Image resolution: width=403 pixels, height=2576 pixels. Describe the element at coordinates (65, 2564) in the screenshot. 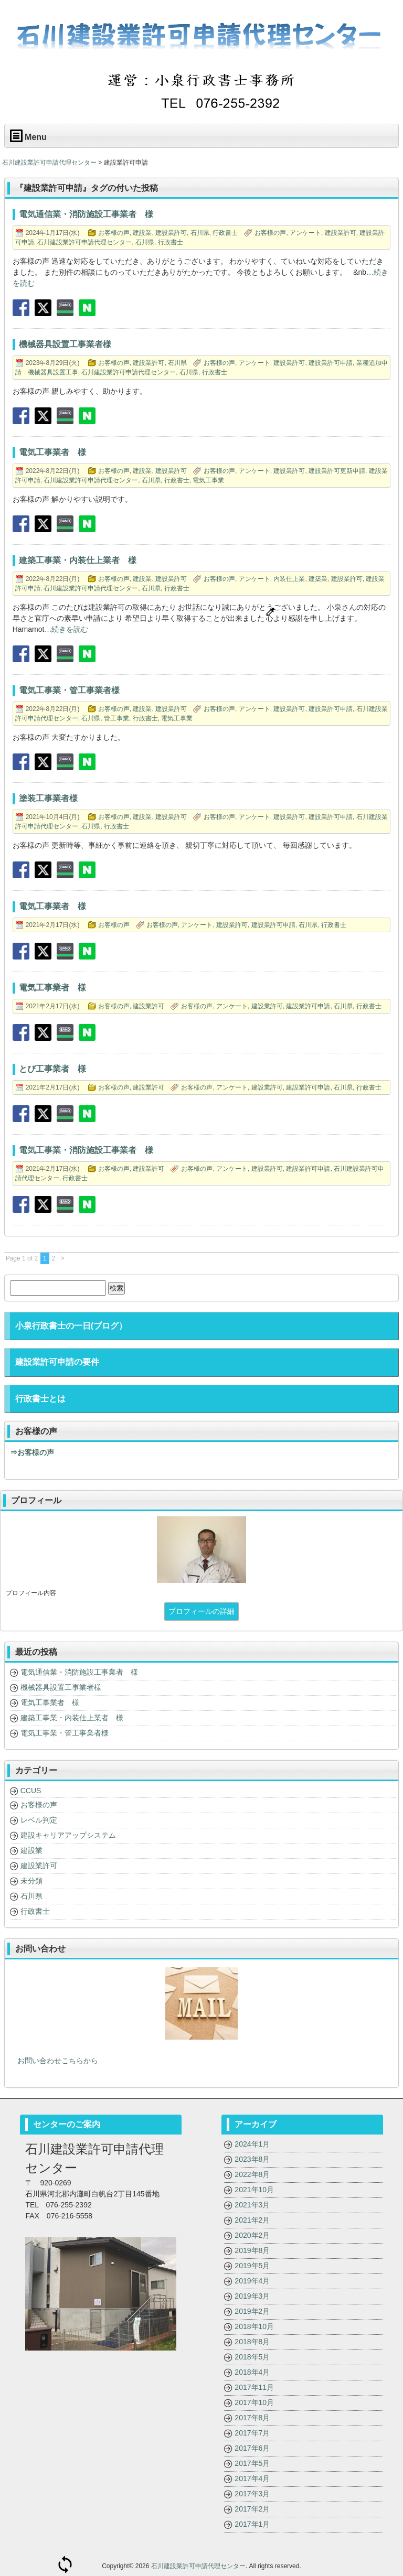

I see `sync data across devices` at that location.